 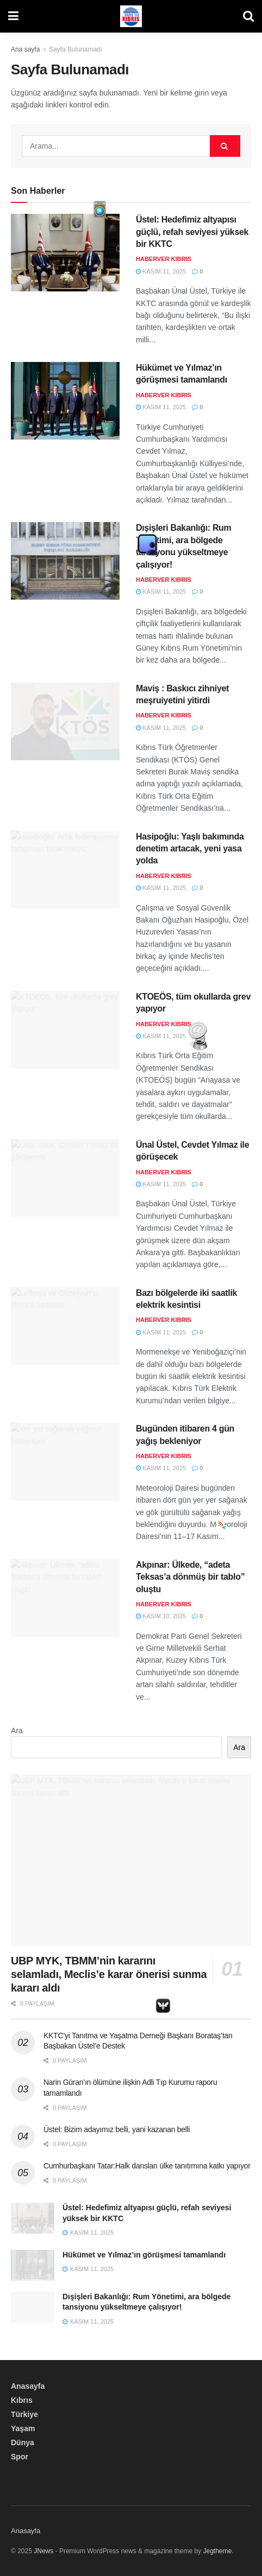 I want to click on open Kandji Self Service app for device management, so click(x=163, y=2006).